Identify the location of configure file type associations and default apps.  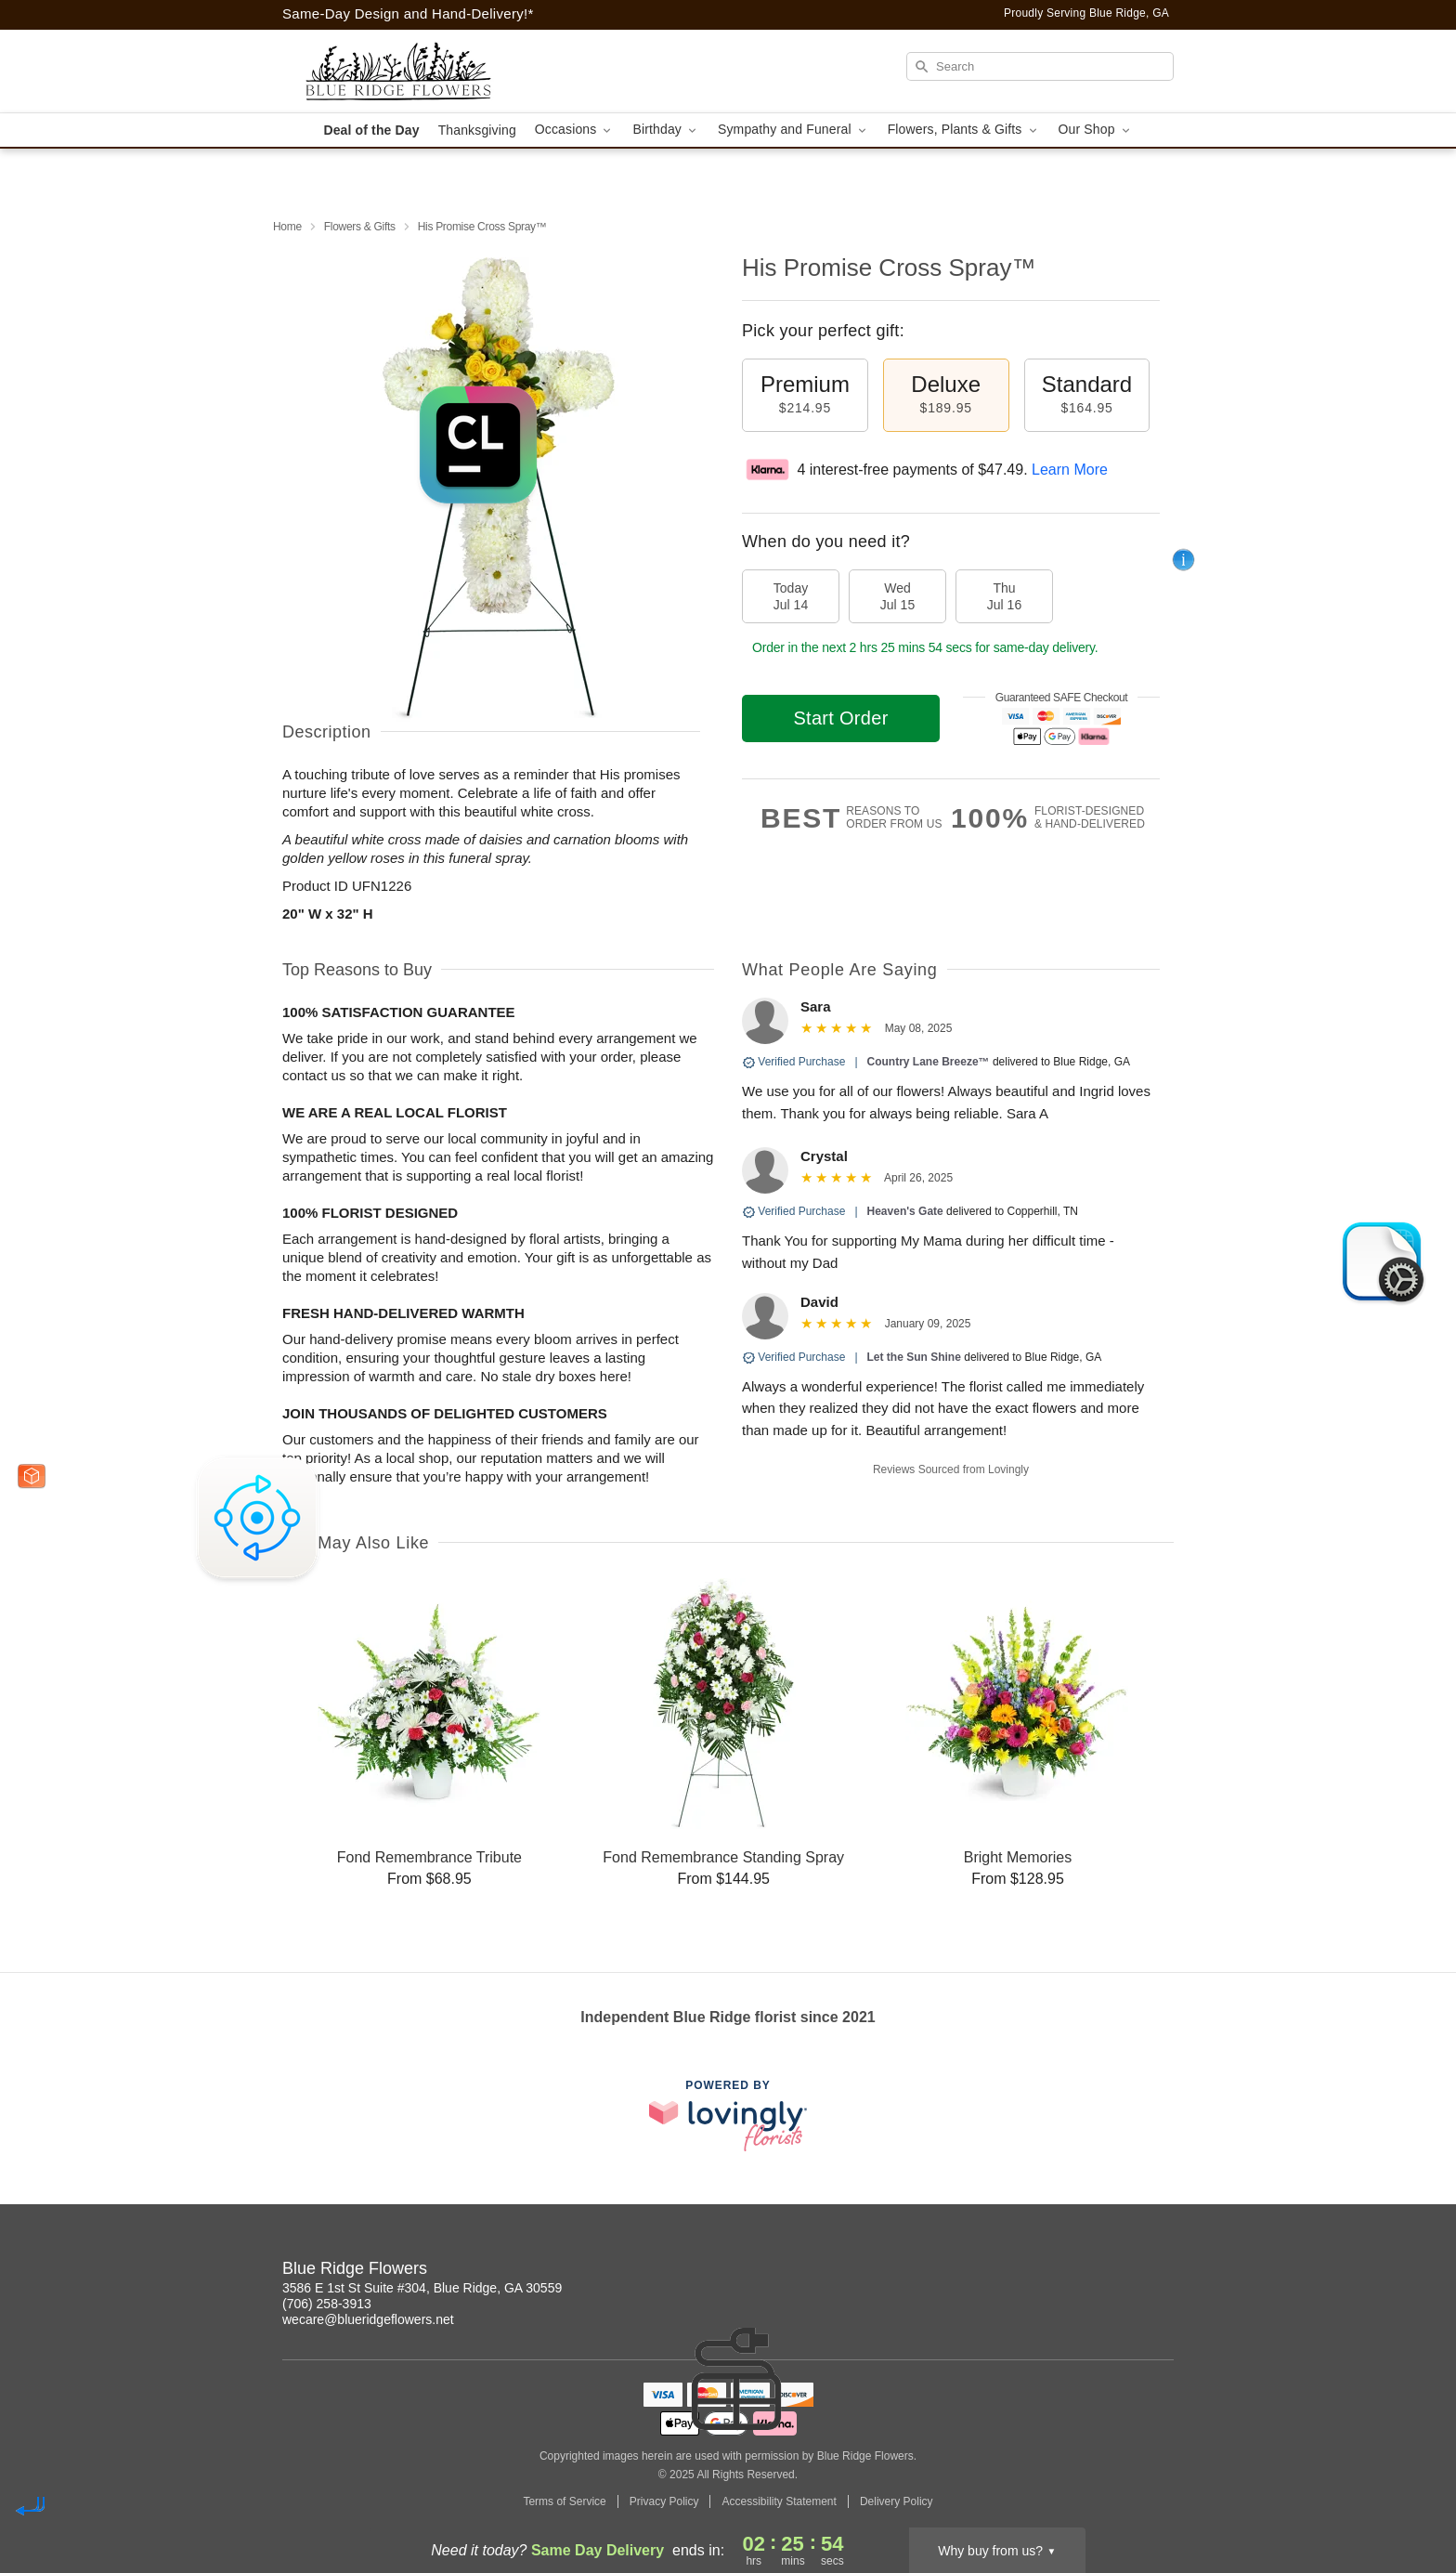
(1382, 1261).